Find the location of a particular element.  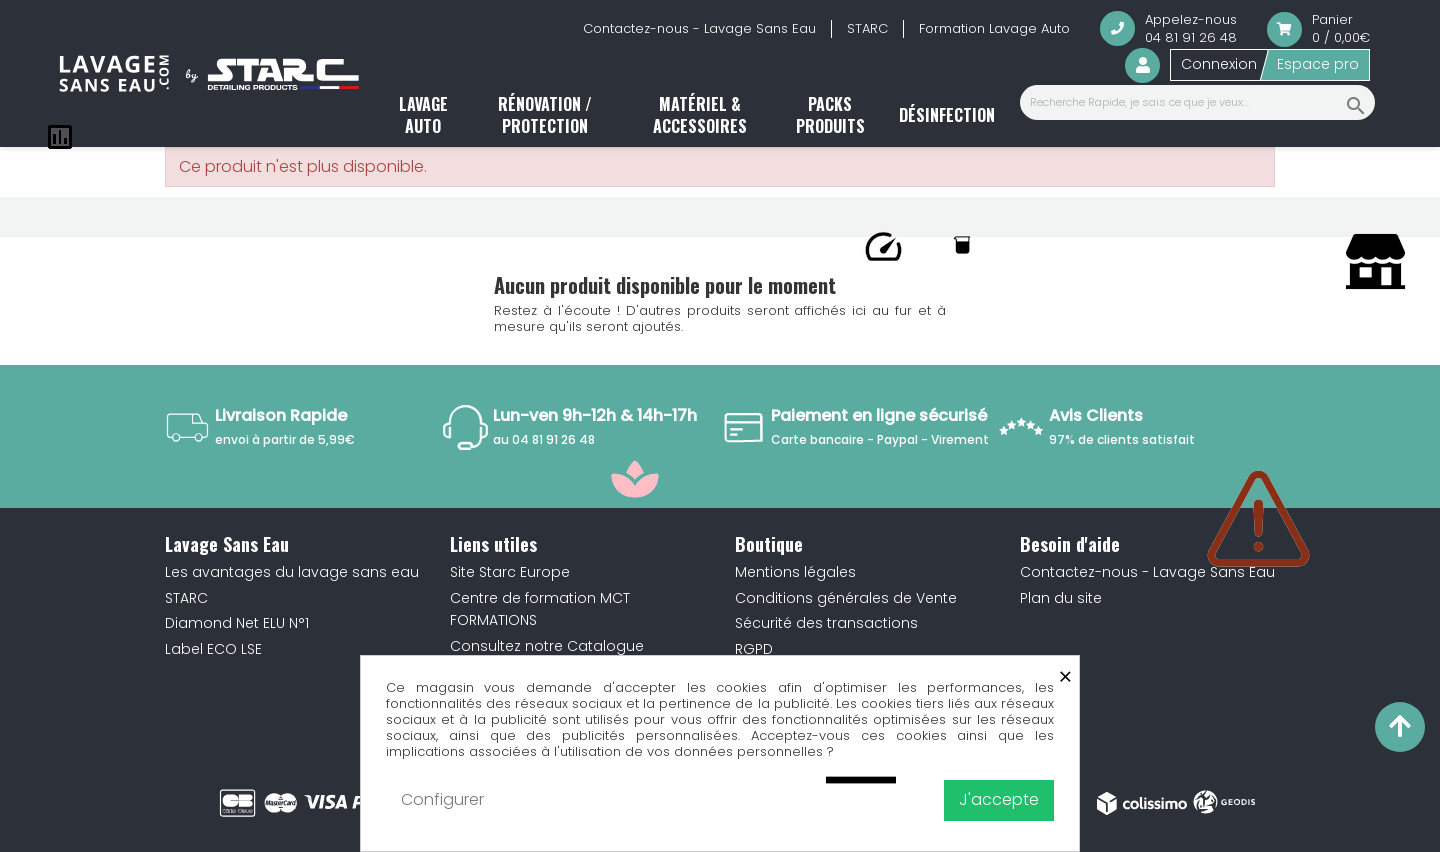

adjust playback speed settings is located at coordinates (883, 246).